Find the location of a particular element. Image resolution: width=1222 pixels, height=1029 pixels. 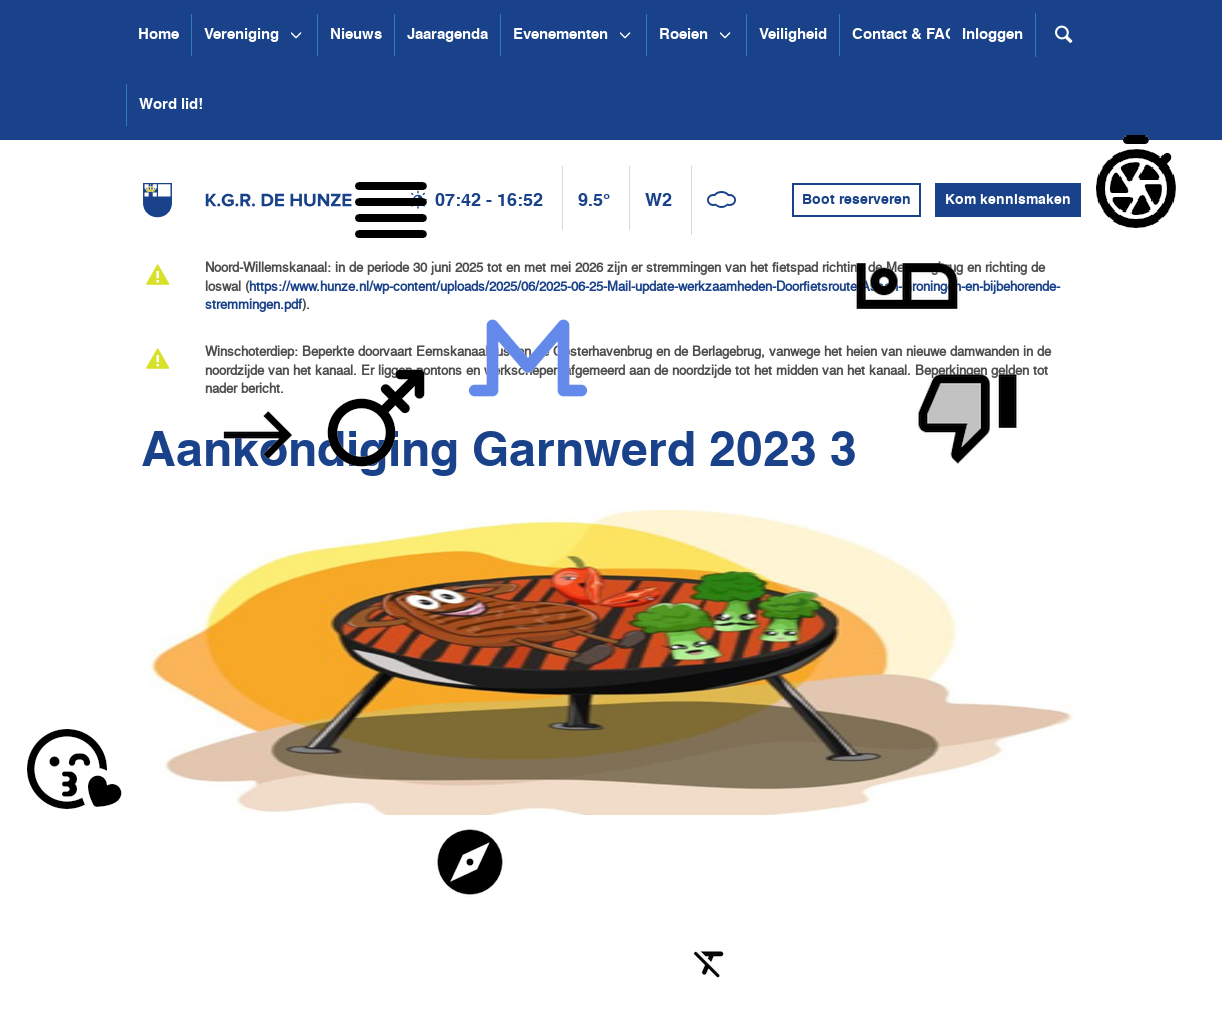

indicates male gender or sex option is located at coordinates (376, 418).